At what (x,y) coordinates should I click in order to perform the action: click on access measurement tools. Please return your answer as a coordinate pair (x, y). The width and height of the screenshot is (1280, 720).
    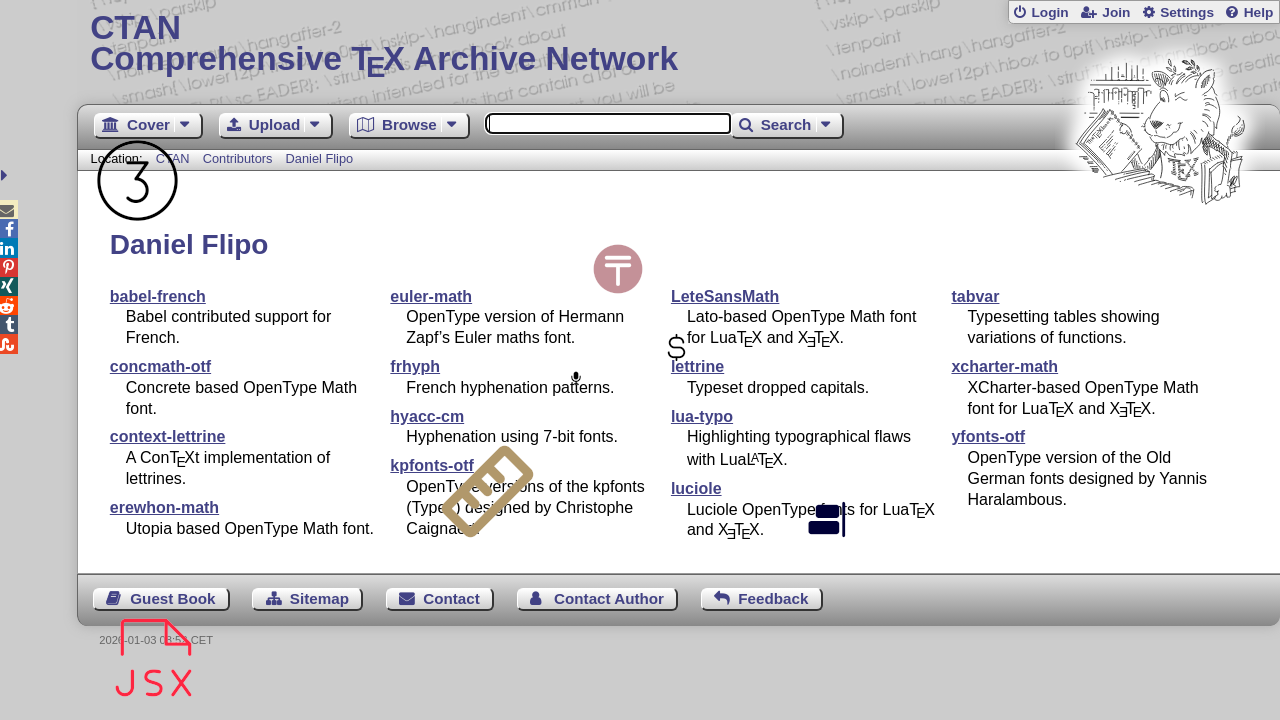
    Looking at the image, I should click on (487, 491).